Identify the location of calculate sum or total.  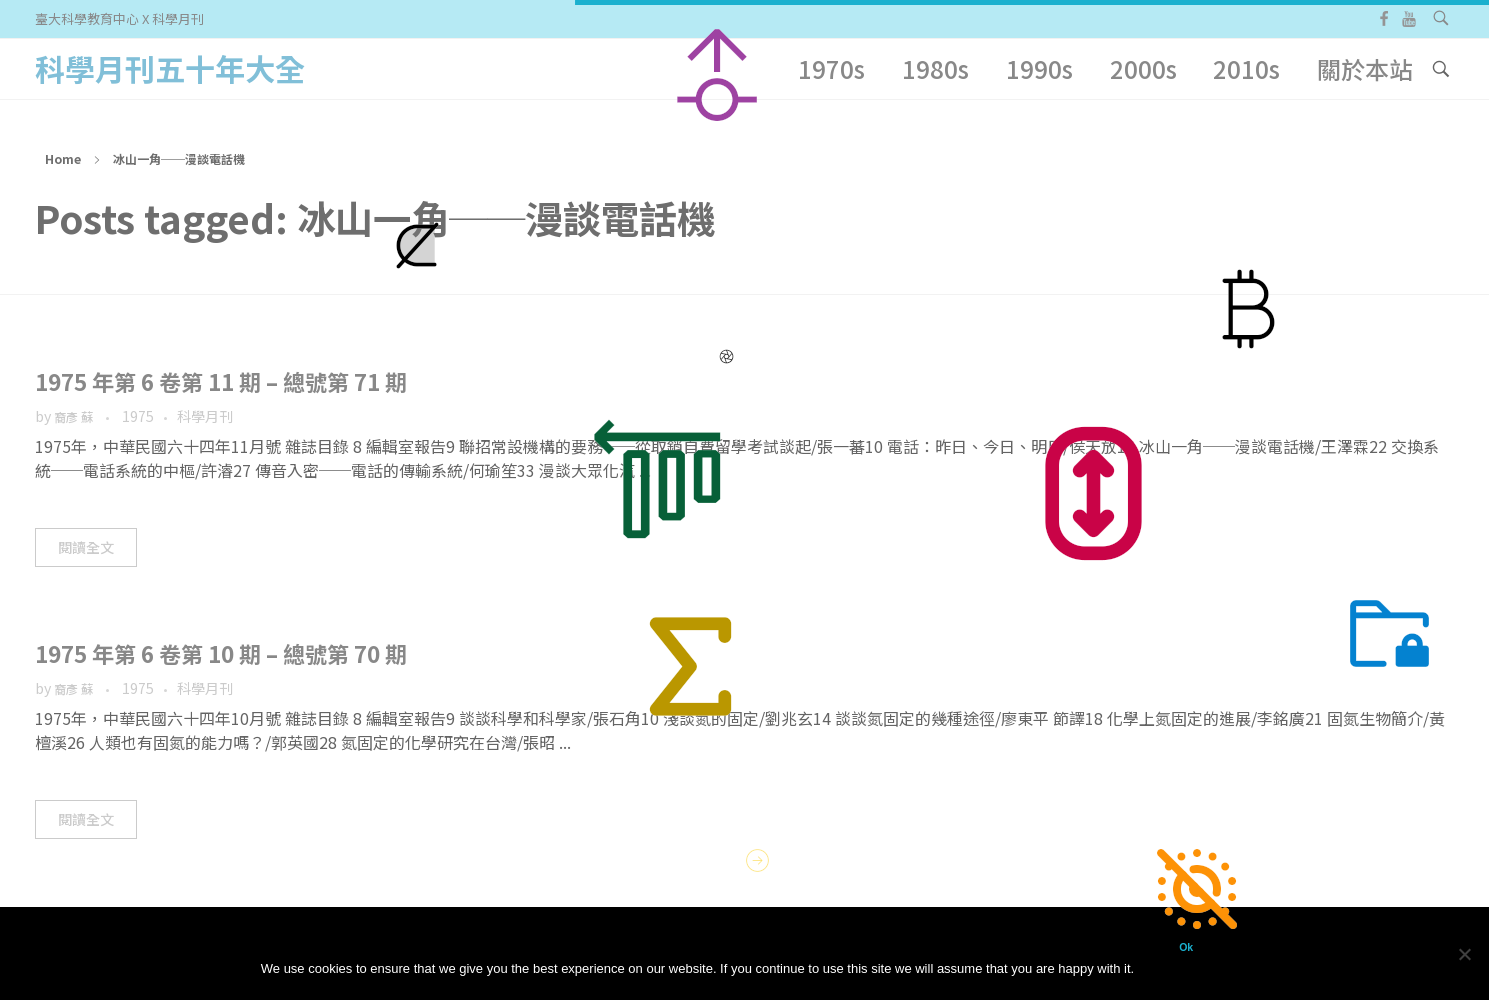
(690, 666).